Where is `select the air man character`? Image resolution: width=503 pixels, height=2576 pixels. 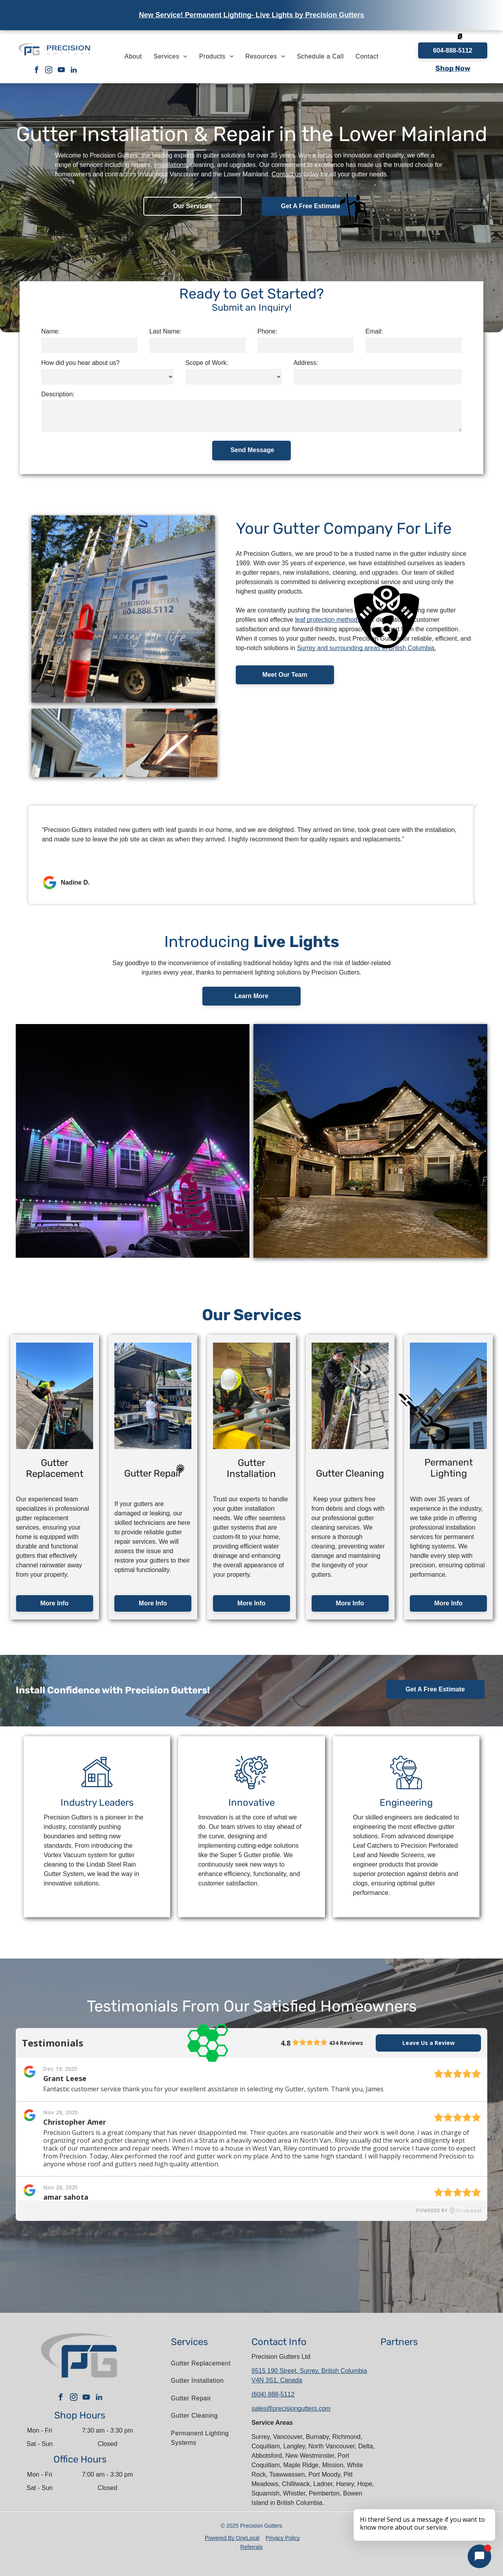 select the air man character is located at coordinates (386, 617).